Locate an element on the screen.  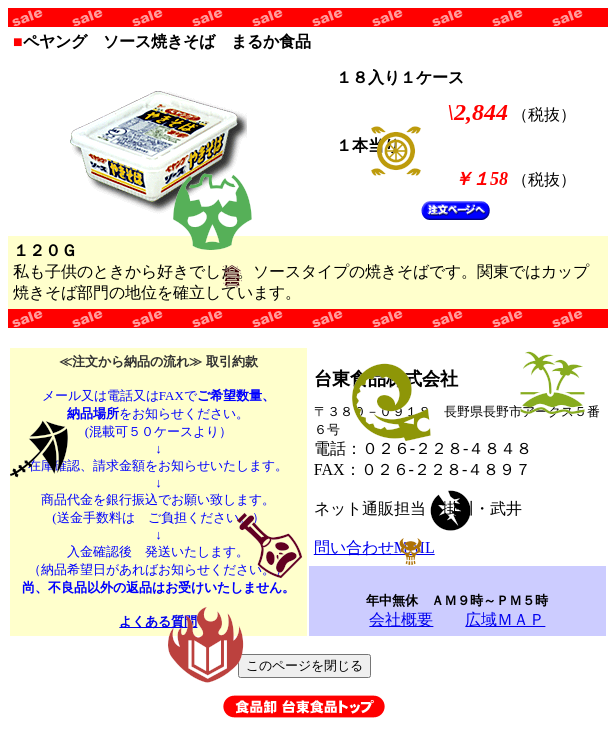
select demon or undead character class is located at coordinates (410, 551).